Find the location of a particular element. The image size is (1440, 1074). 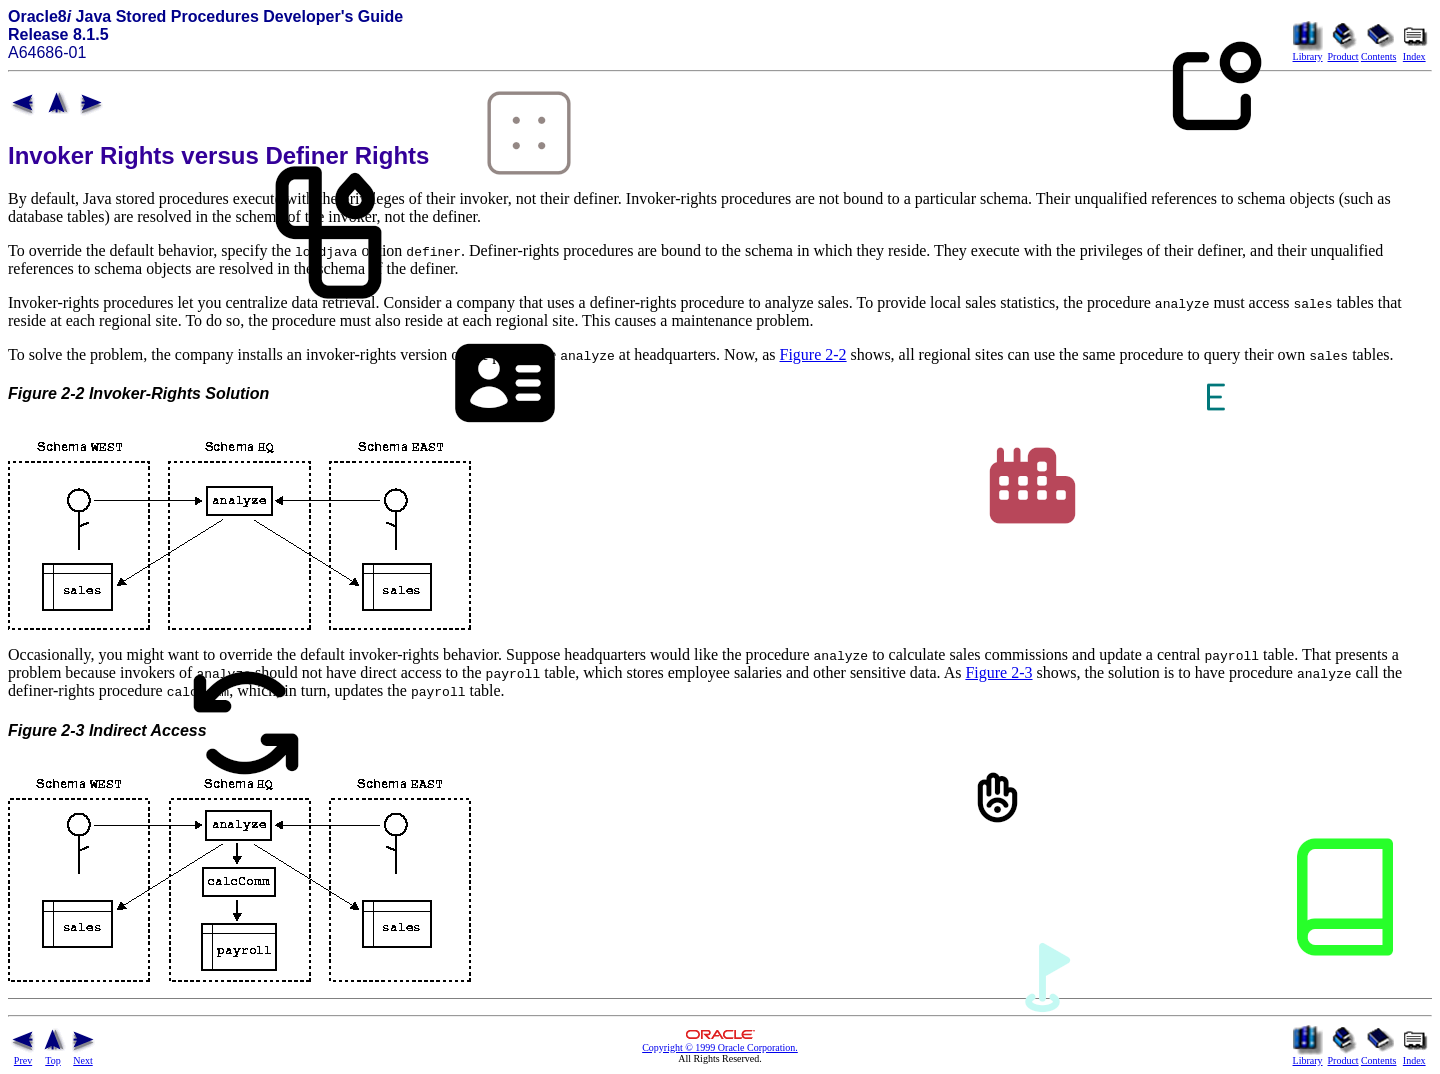

randomize or shuffle content is located at coordinates (529, 133).